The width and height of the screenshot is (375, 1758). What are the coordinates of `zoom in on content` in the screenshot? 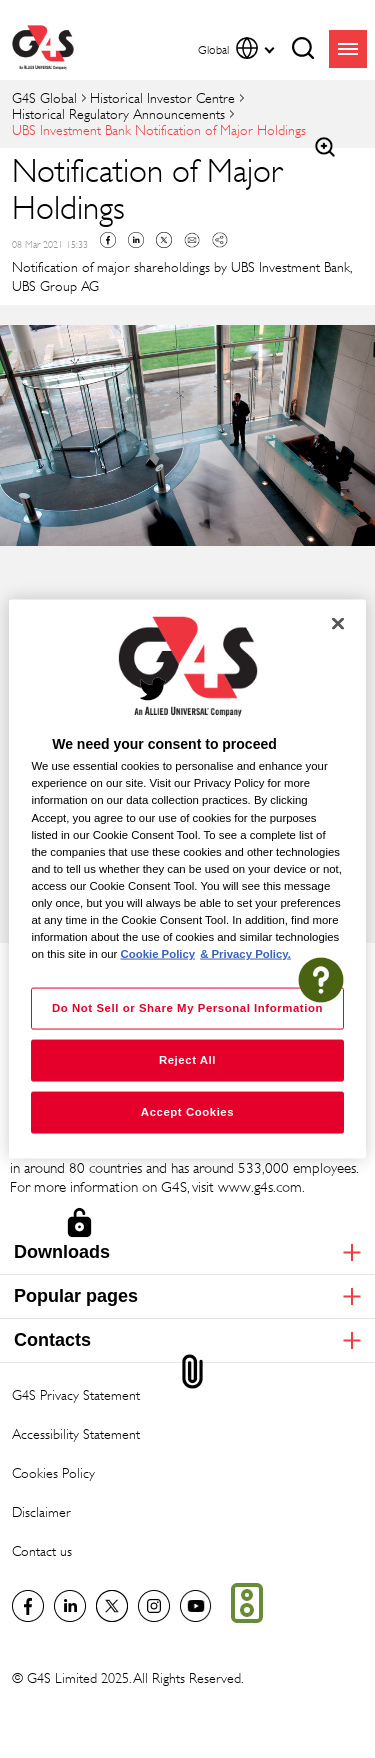 It's located at (325, 147).